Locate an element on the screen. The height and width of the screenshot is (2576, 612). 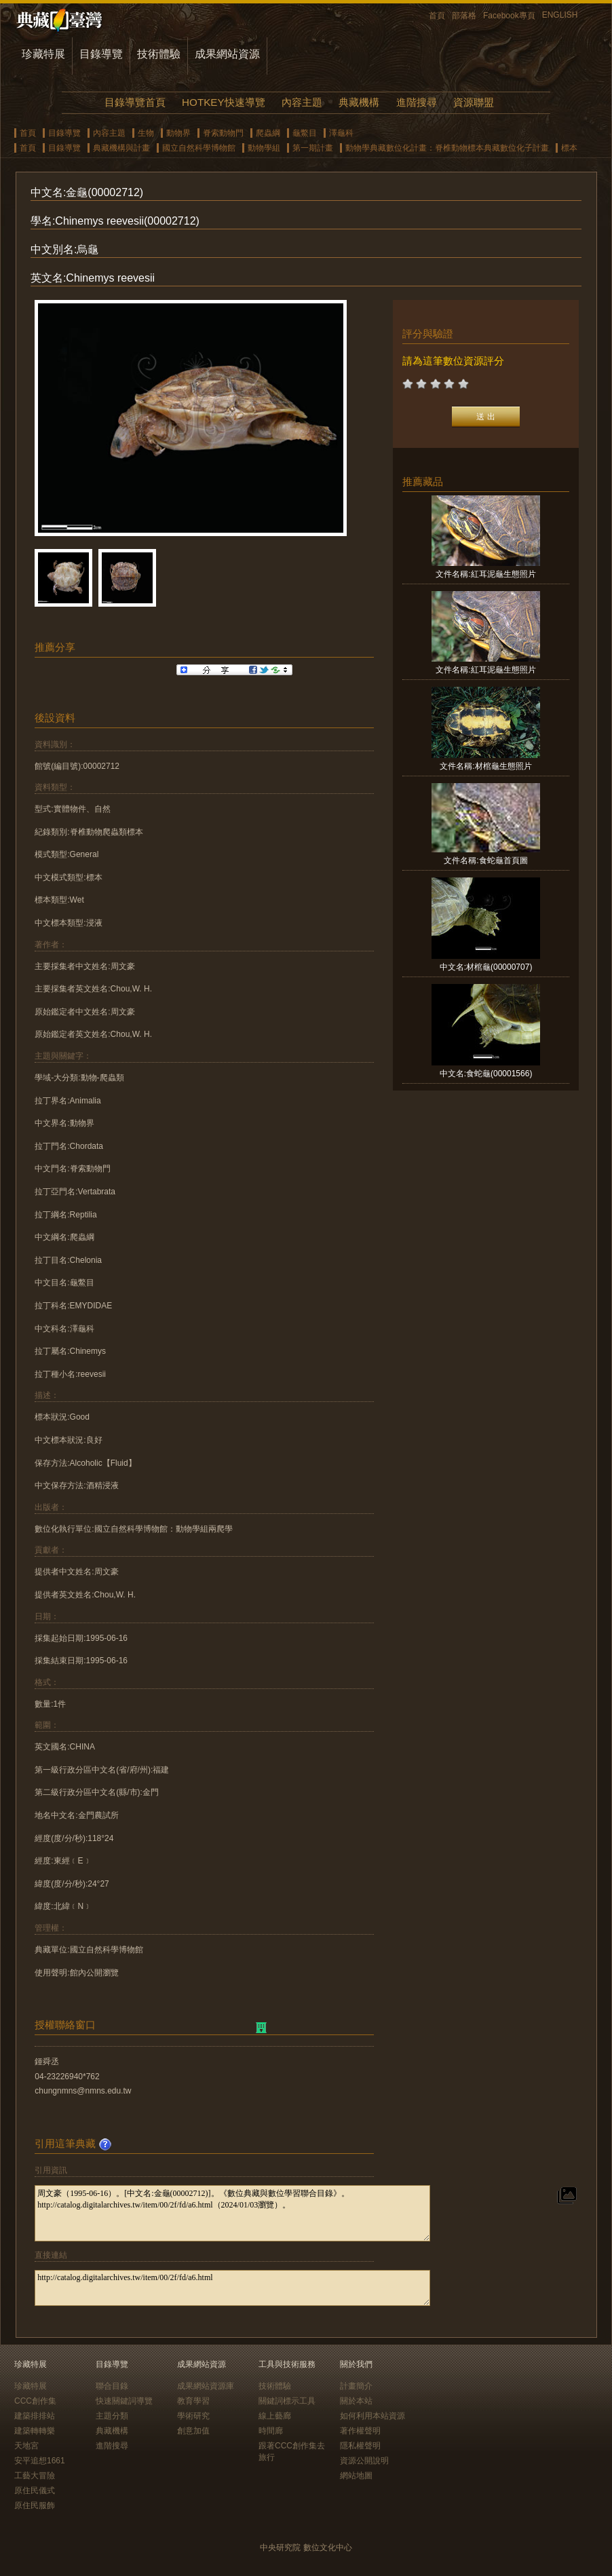
find nearby hotels or accommodations is located at coordinates (261, 2028).